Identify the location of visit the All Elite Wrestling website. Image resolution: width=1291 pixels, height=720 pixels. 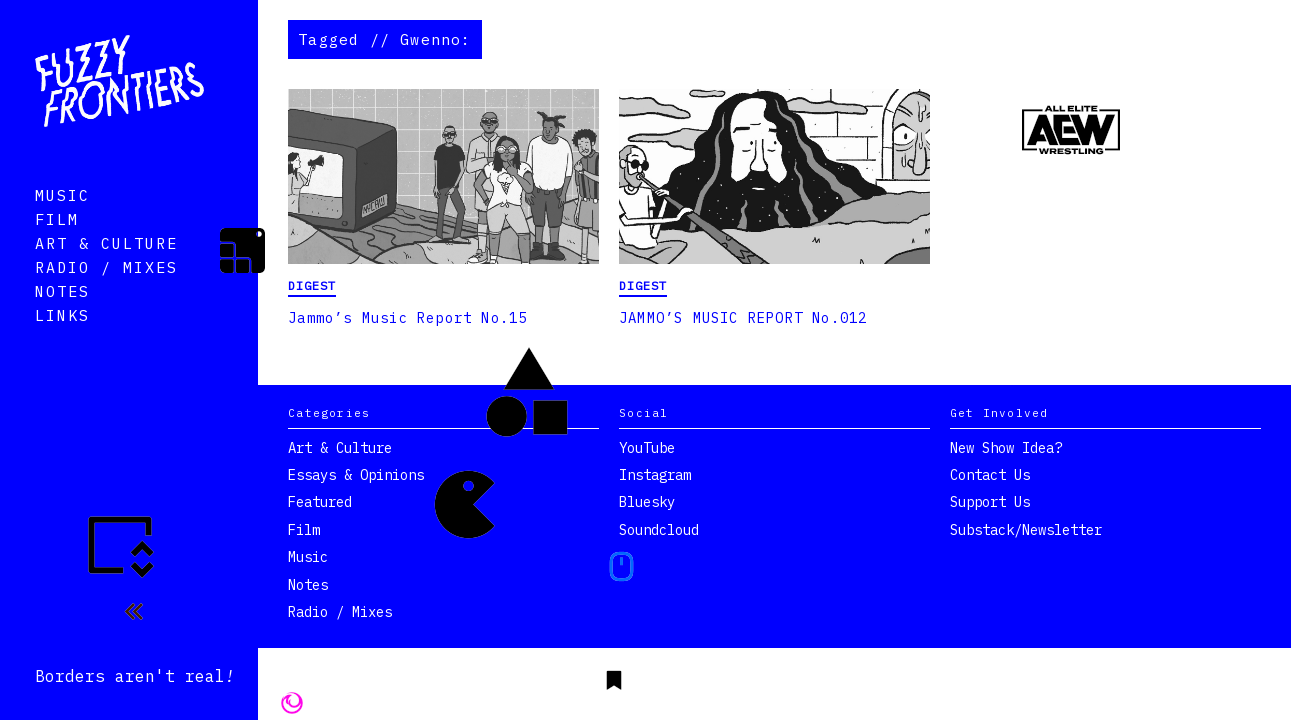
(1071, 130).